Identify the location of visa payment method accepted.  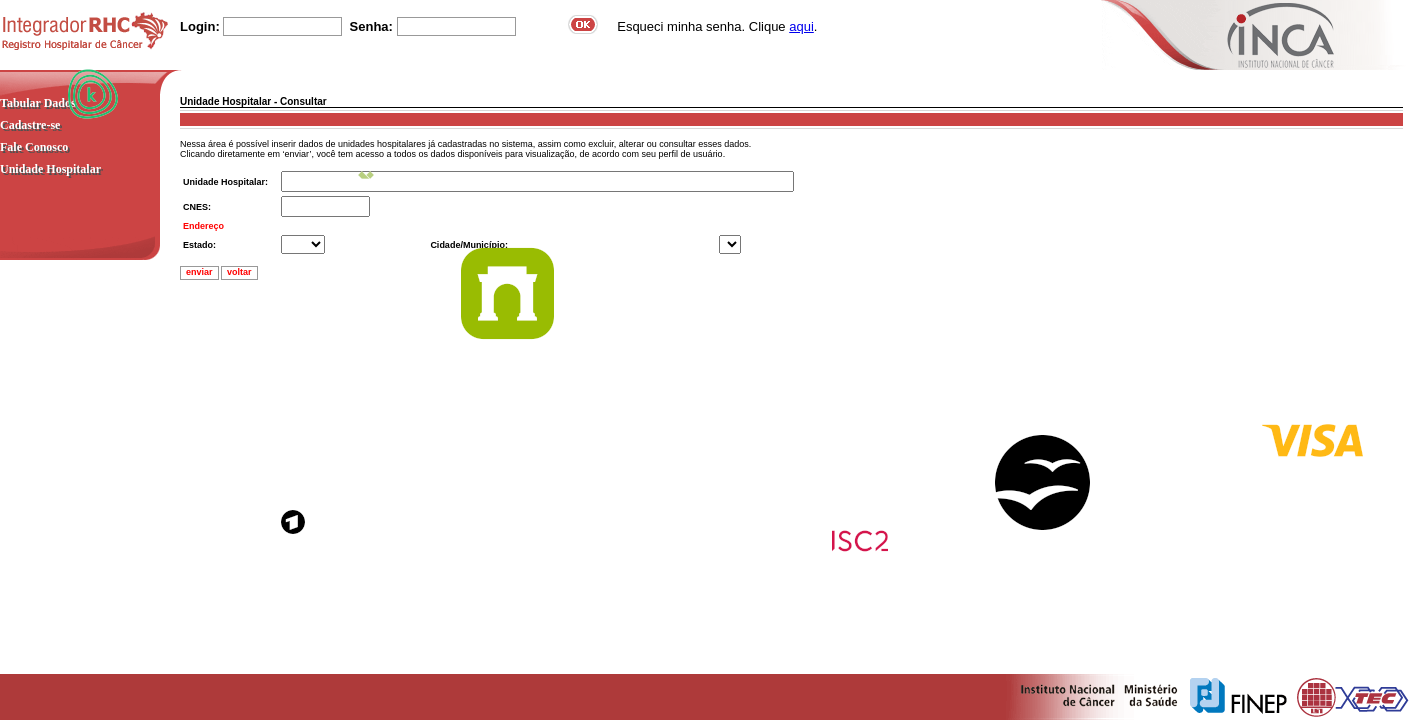
(1312, 440).